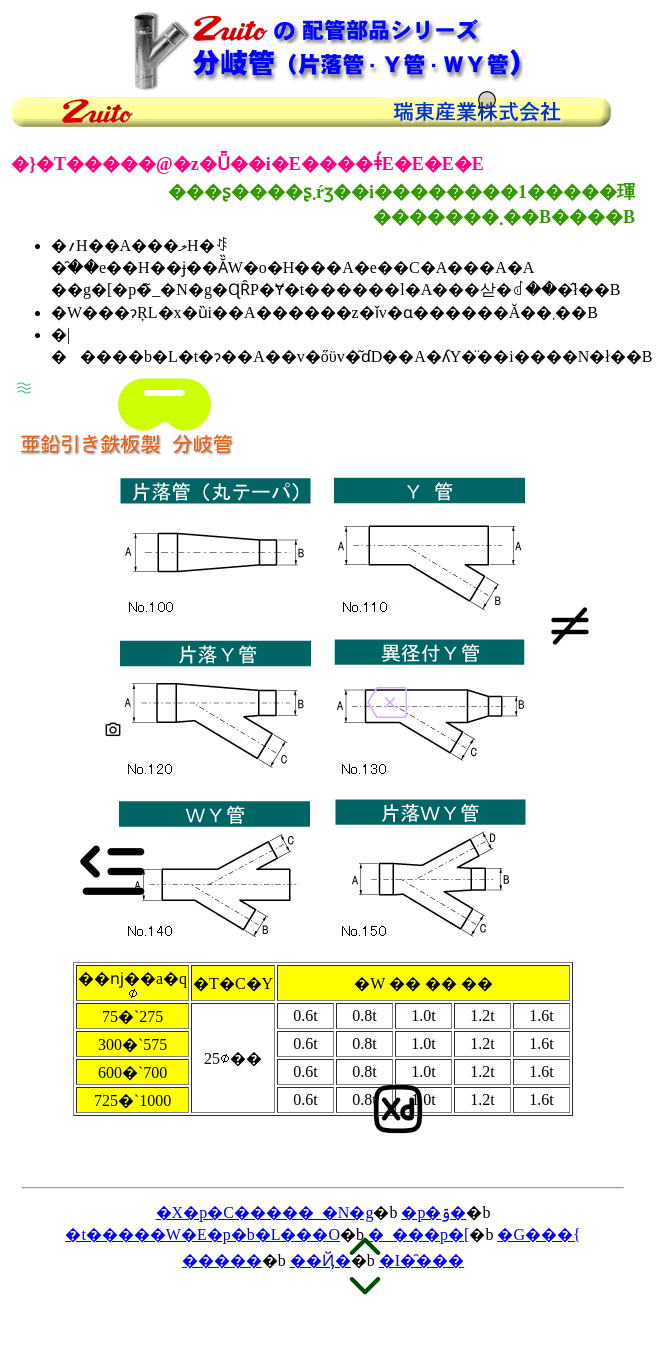 This screenshot has width=664, height=1357. Describe the element at coordinates (570, 626) in the screenshot. I see `indicates values are not equal or mismatched` at that location.